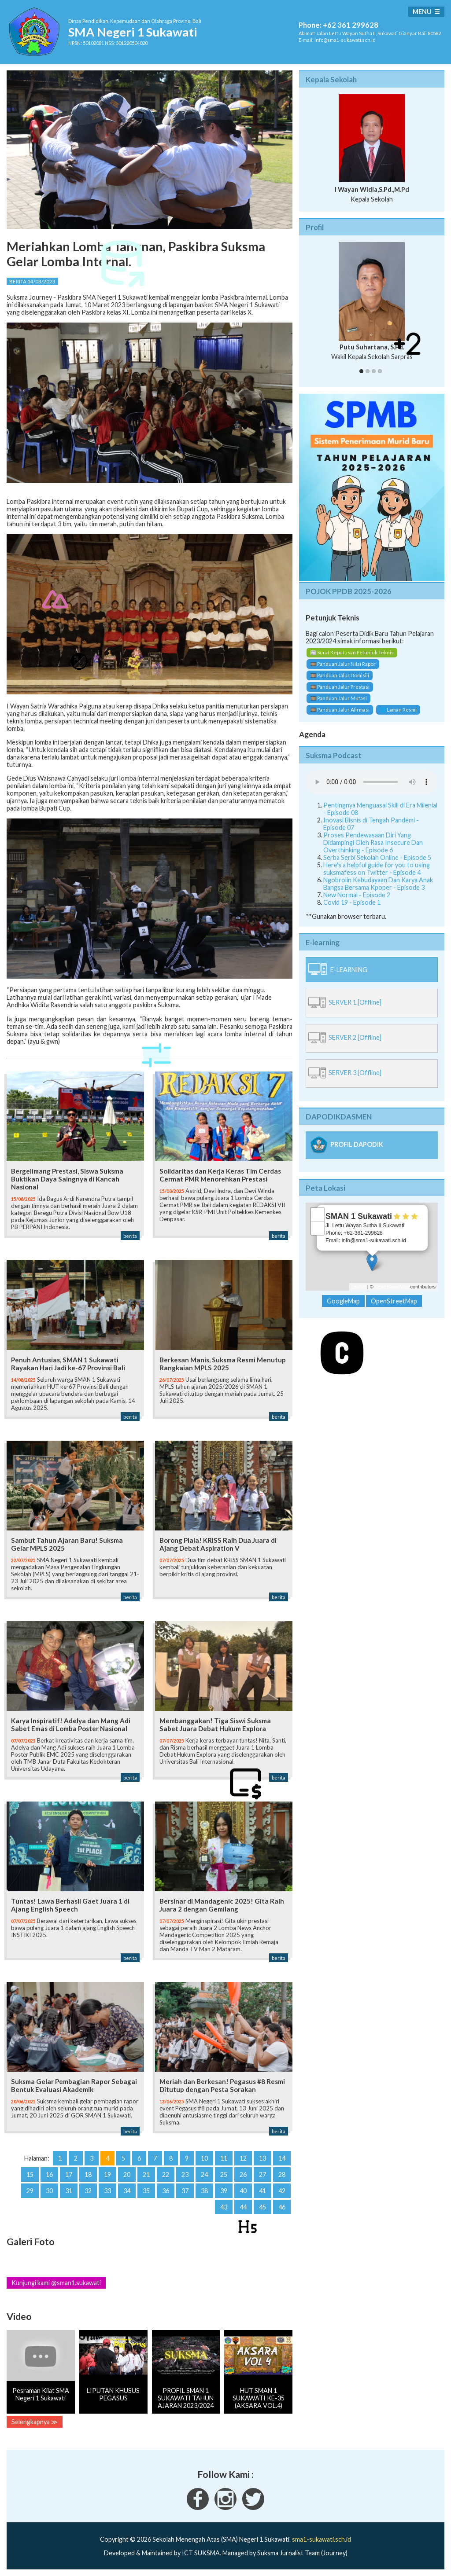  What do you see at coordinates (245, 1782) in the screenshot?
I see `access tablet payment or billing settings` at bounding box center [245, 1782].